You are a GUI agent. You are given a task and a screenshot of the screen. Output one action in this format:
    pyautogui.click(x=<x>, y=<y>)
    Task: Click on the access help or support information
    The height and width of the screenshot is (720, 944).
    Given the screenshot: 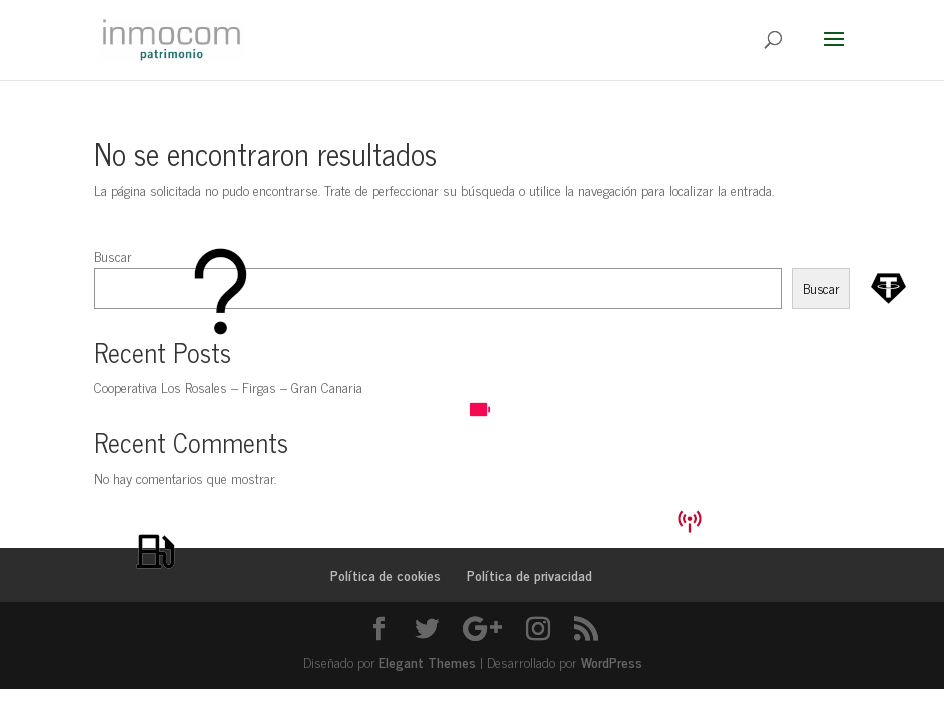 What is the action you would take?
    pyautogui.click(x=220, y=291)
    